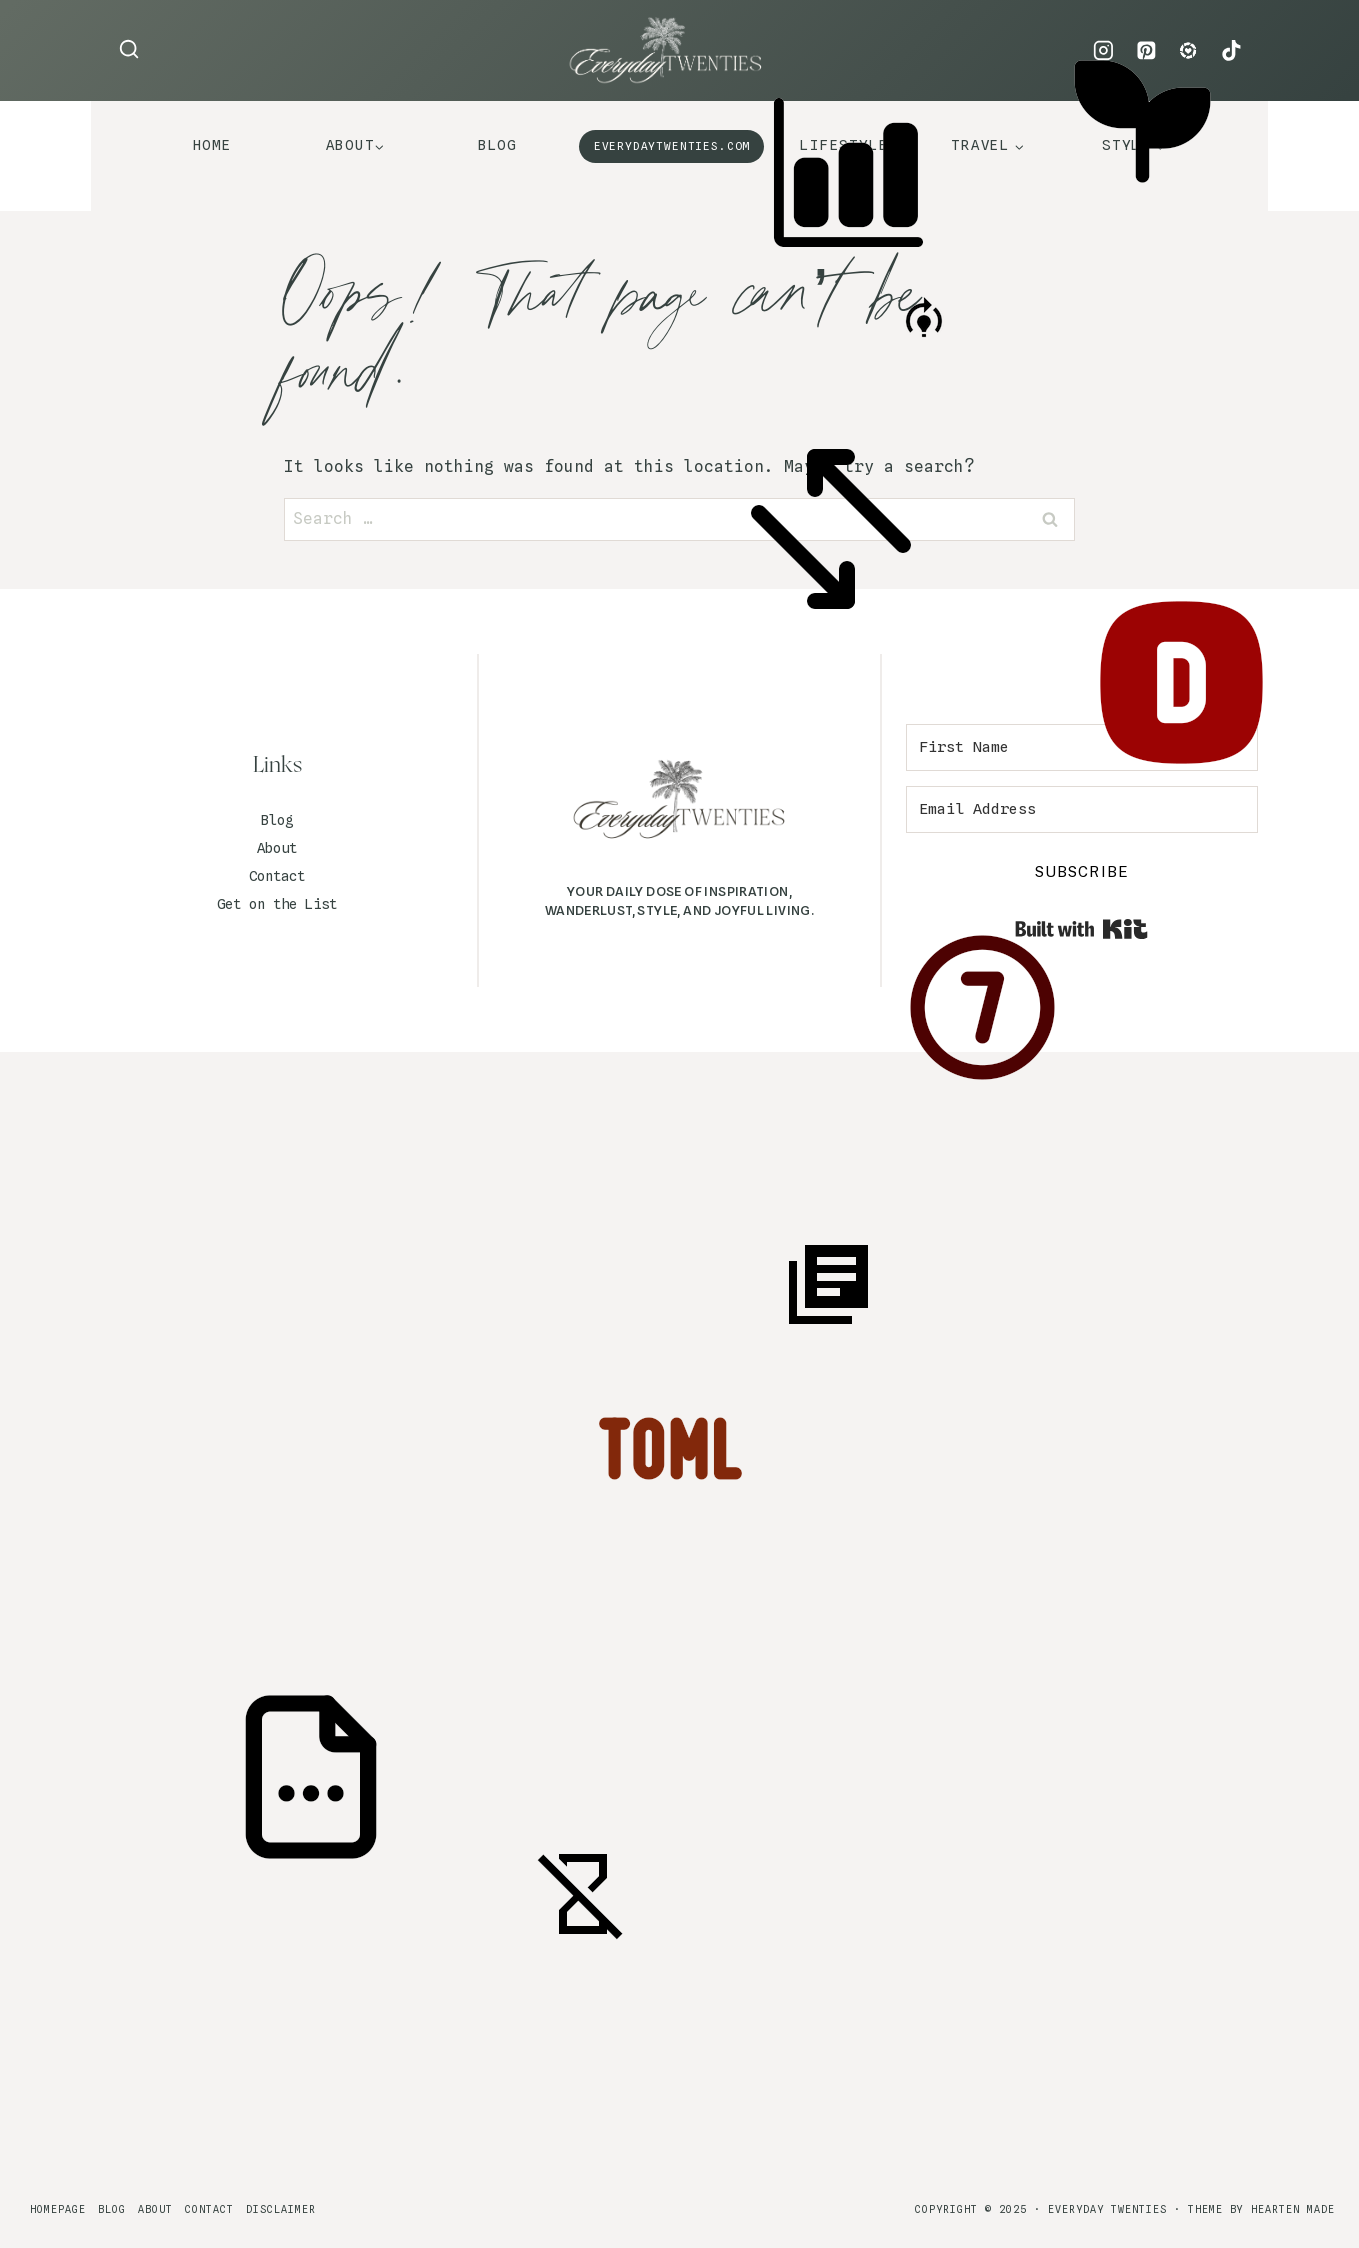 The image size is (1359, 2248). I want to click on indicates a "D" grade or rating, so click(1181, 682).